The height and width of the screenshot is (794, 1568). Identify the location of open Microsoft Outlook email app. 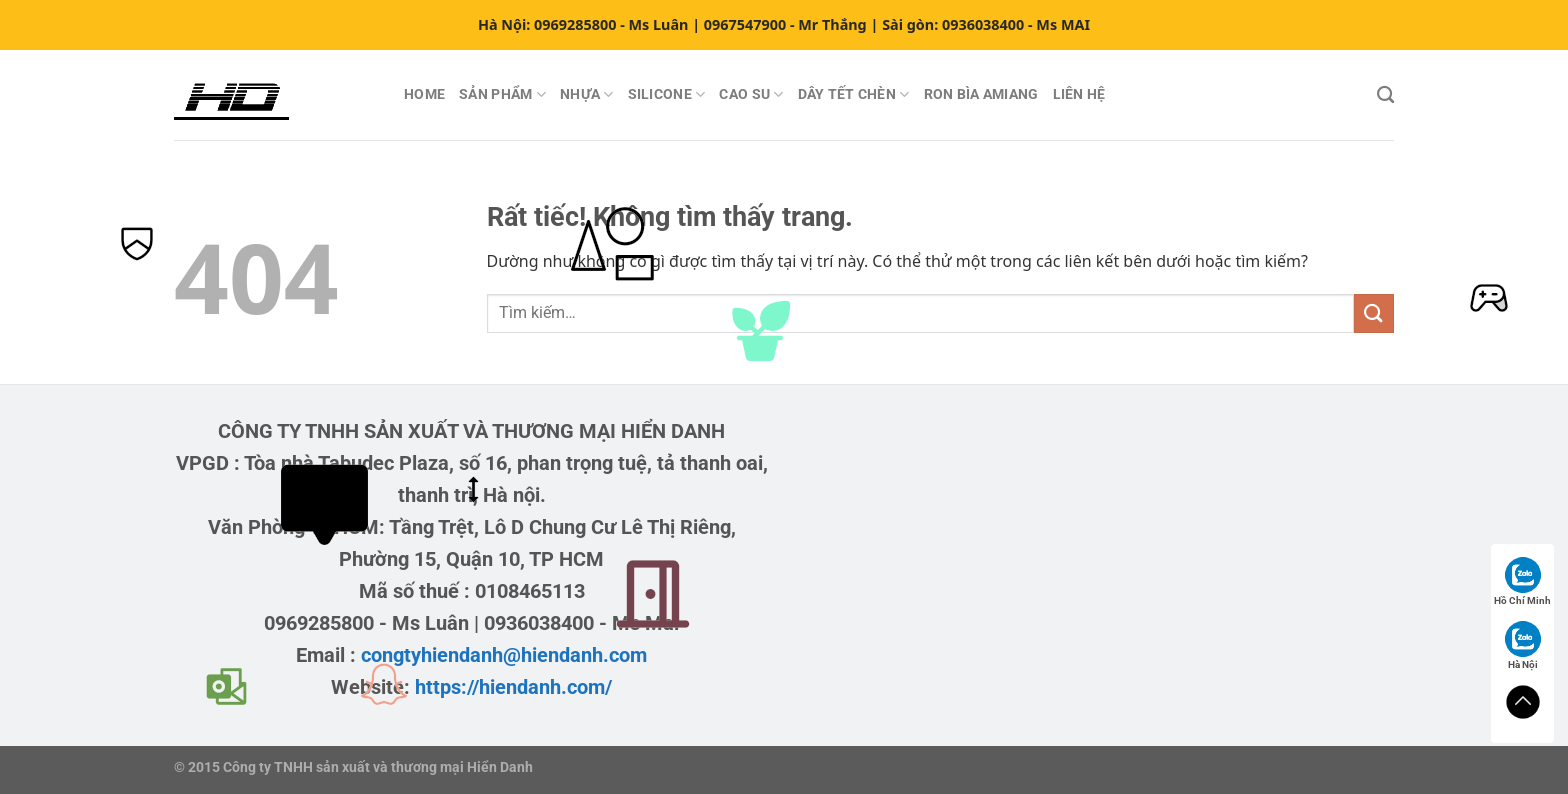
(226, 686).